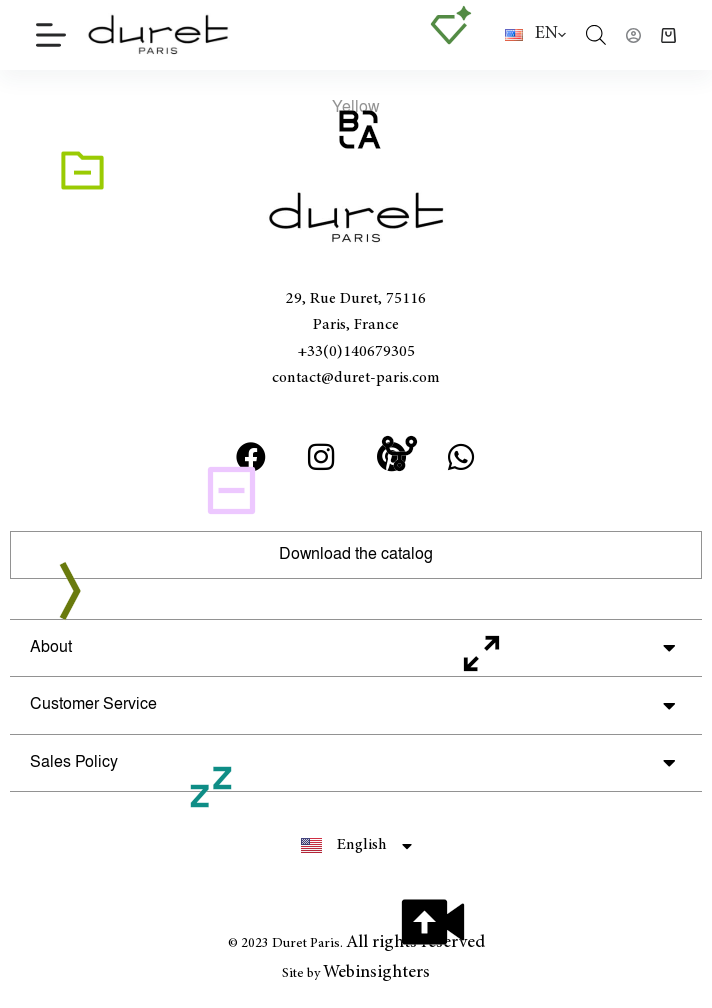 This screenshot has width=712, height=1008. I want to click on fork a repository, so click(399, 453).